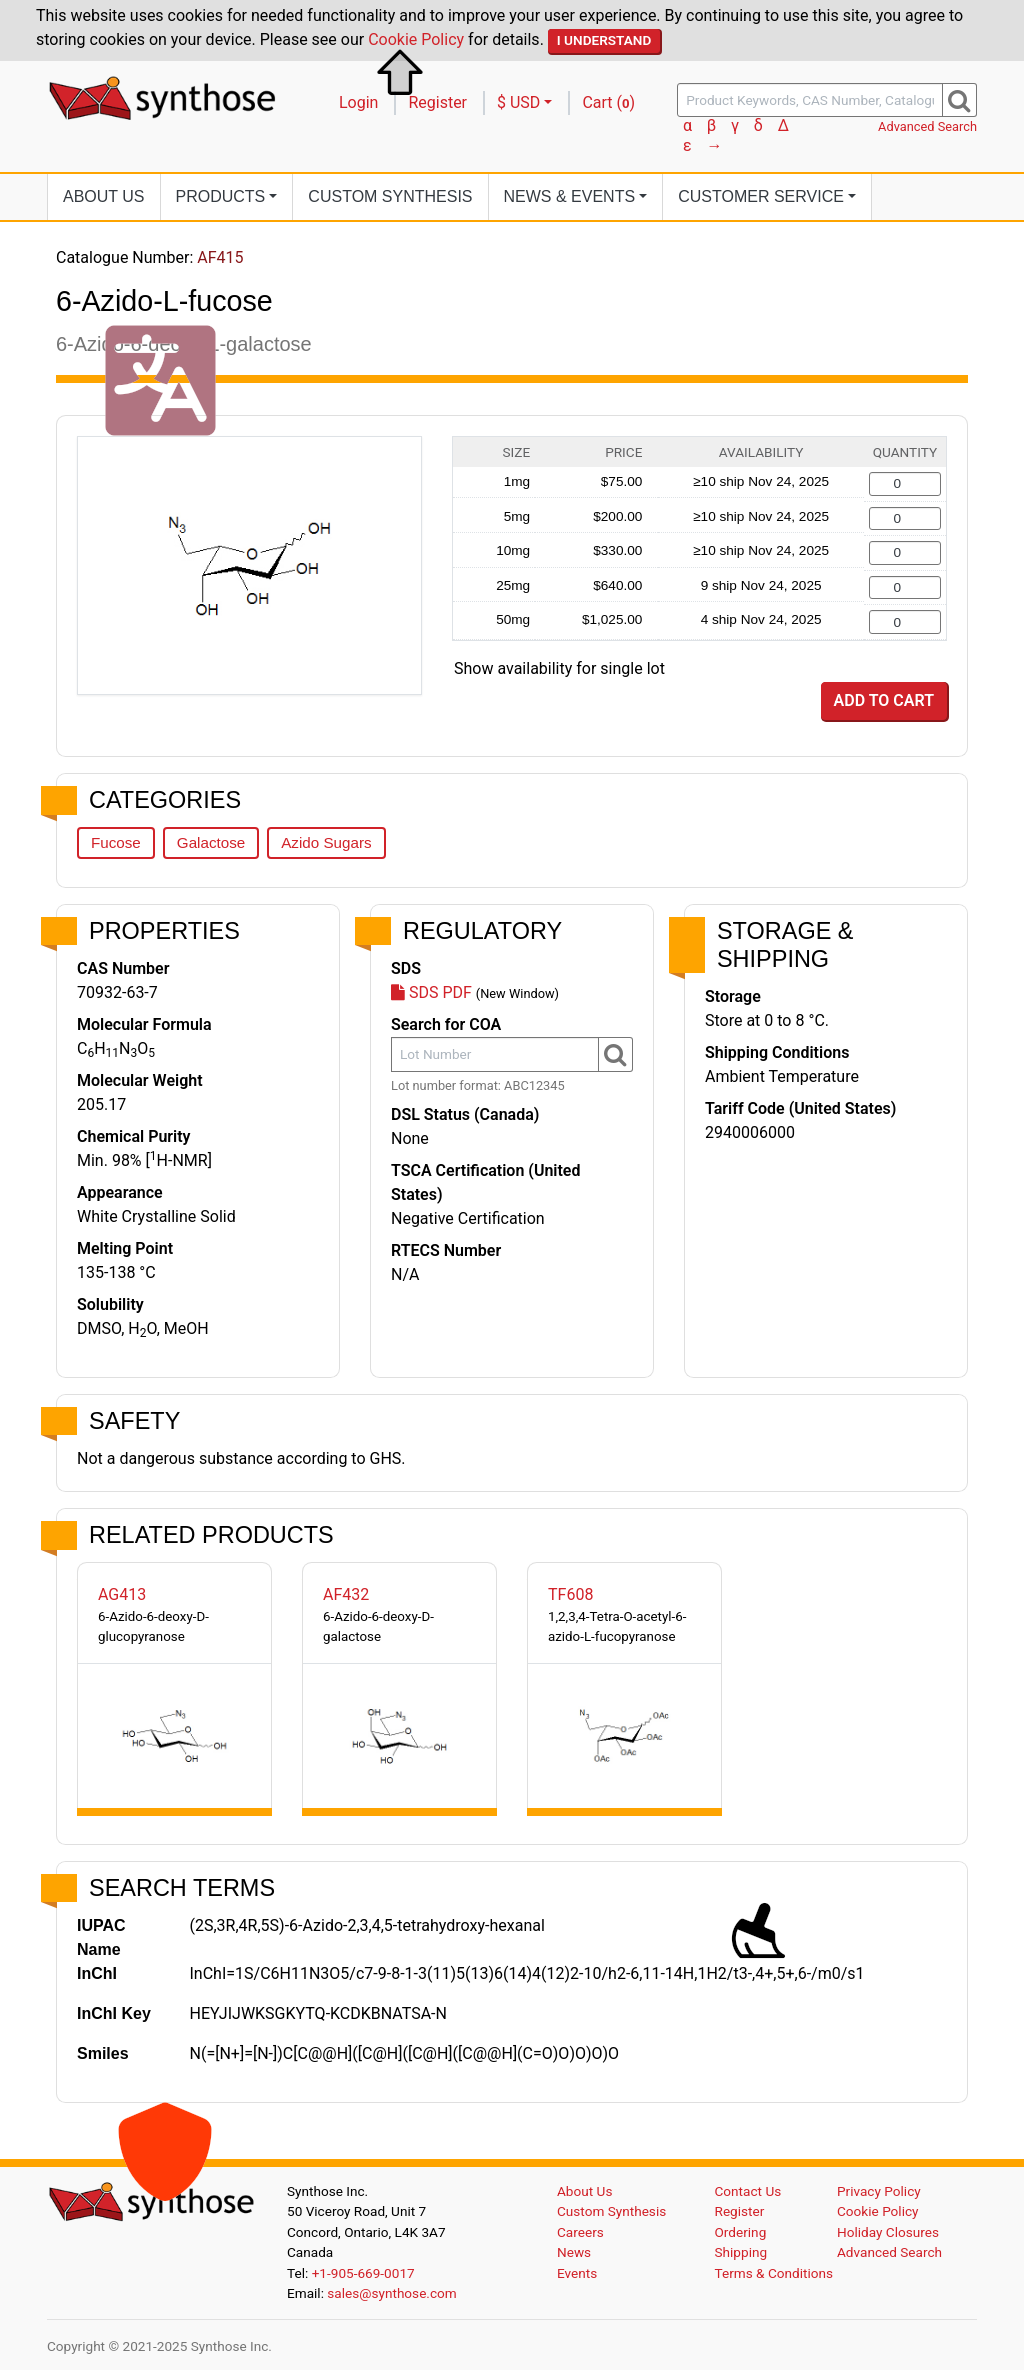  Describe the element at coordinates (400, 74) in the screenshot. I see `upload a file or content` at that location.